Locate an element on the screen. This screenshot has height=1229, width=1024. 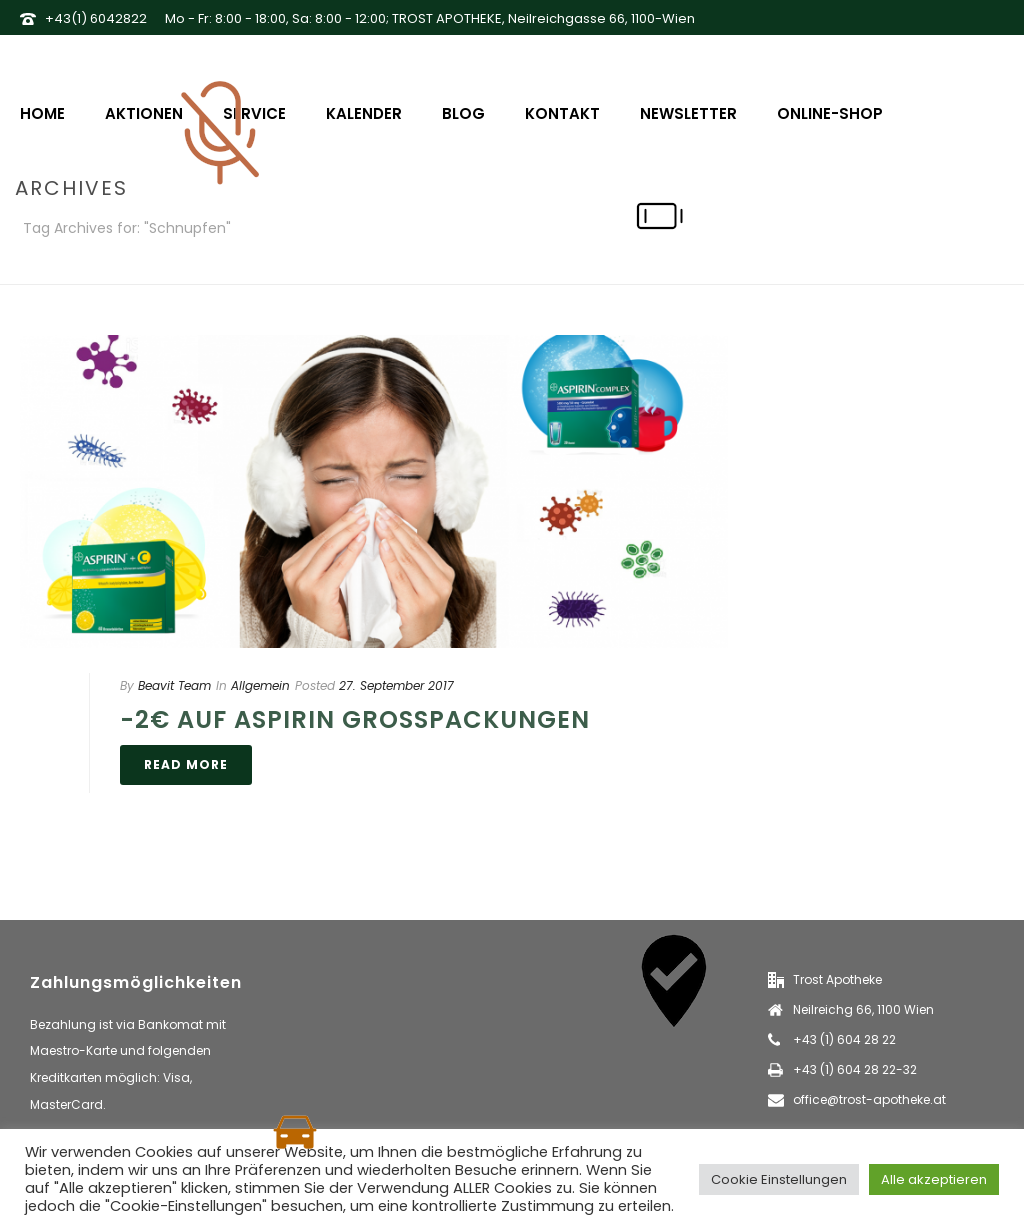
mute your microphone is located at coordinates (220, 131).